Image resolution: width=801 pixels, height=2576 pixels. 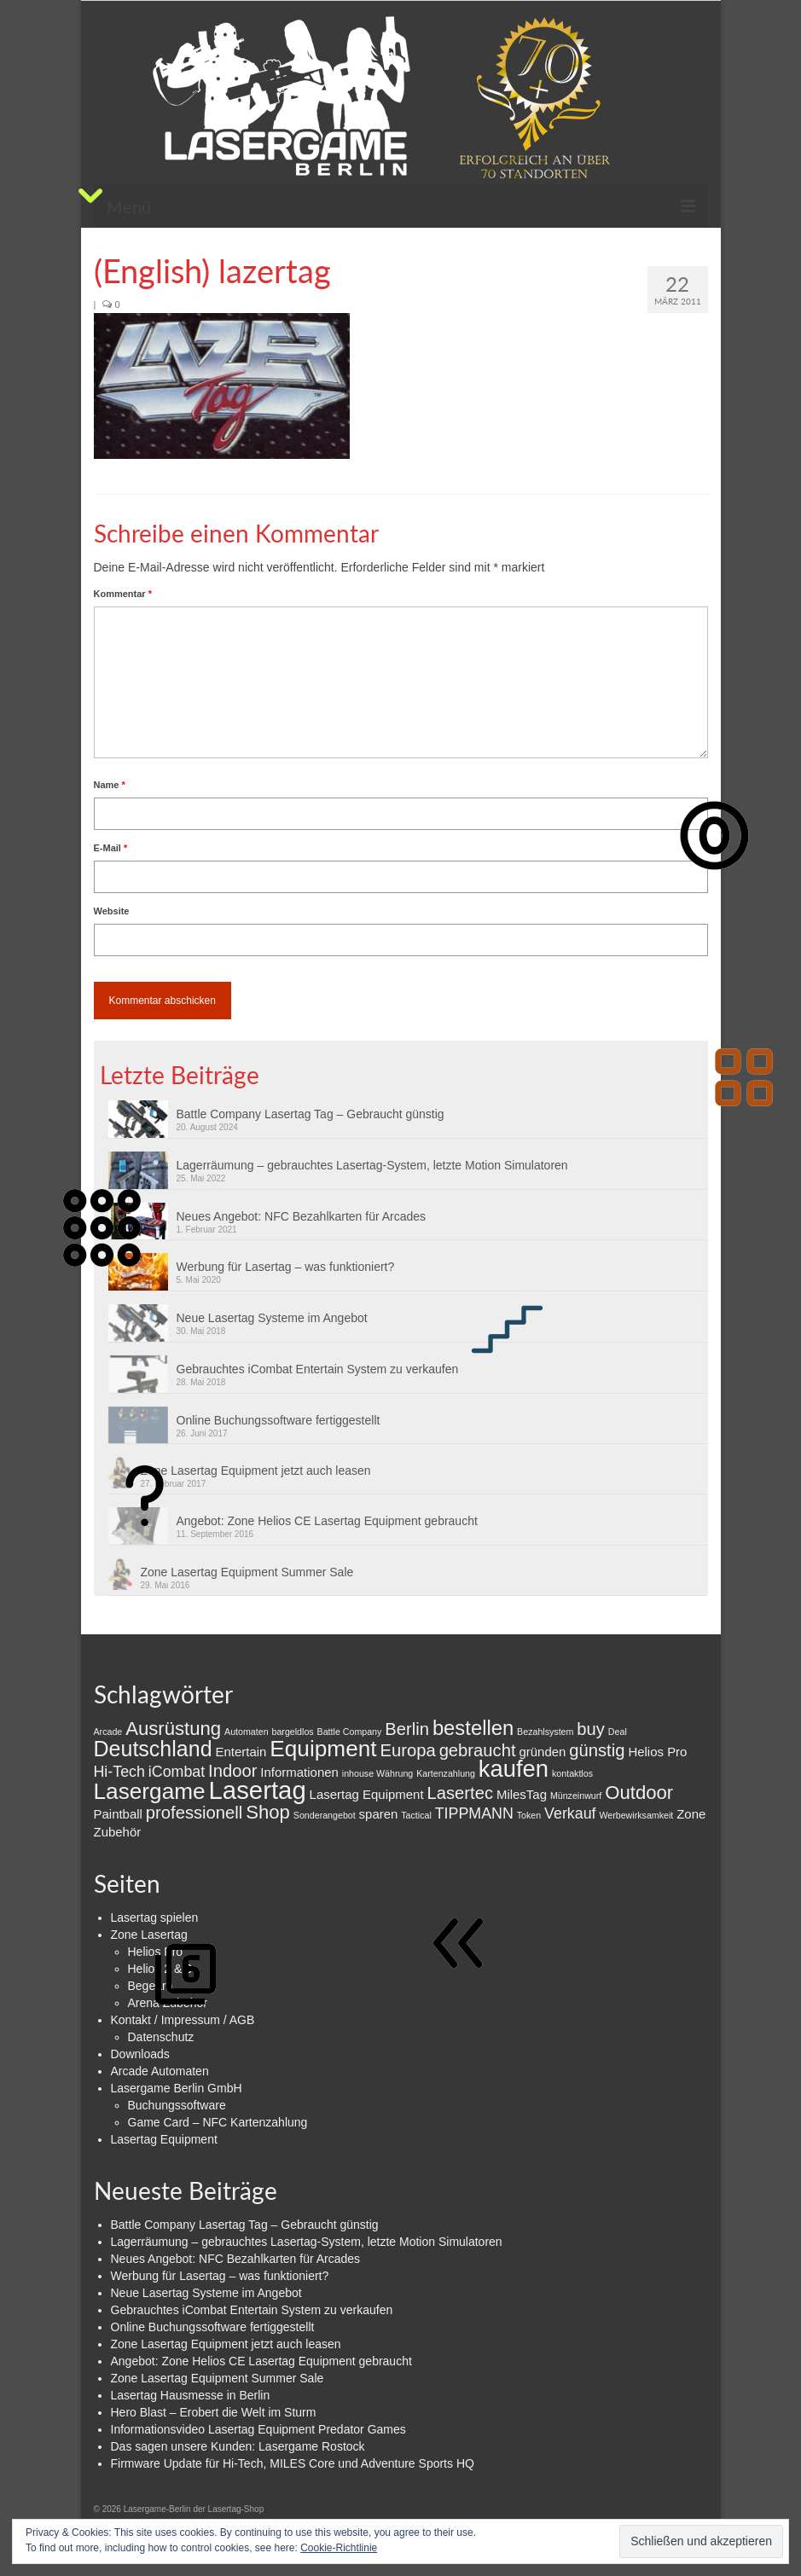 I want to click on open the dial pad, so click(x=102, y=1227).